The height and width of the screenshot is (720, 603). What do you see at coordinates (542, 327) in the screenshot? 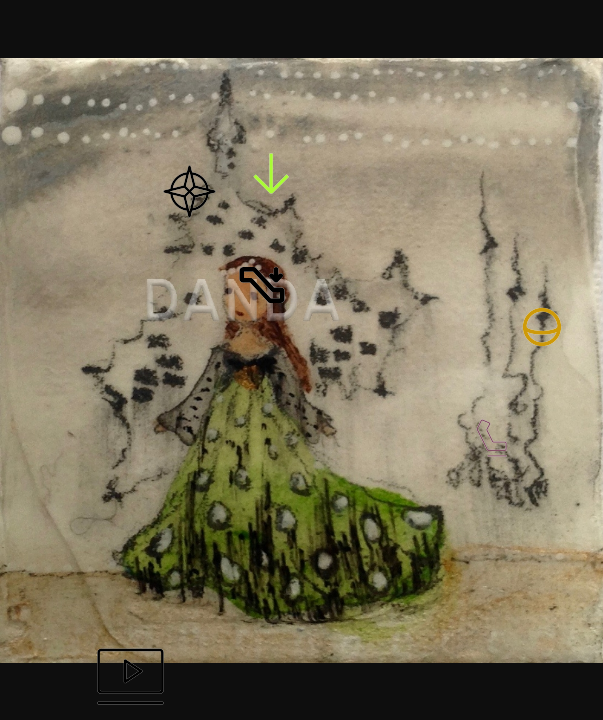
I see `view 3D or globe-related content` at bounding box center [542, 327].